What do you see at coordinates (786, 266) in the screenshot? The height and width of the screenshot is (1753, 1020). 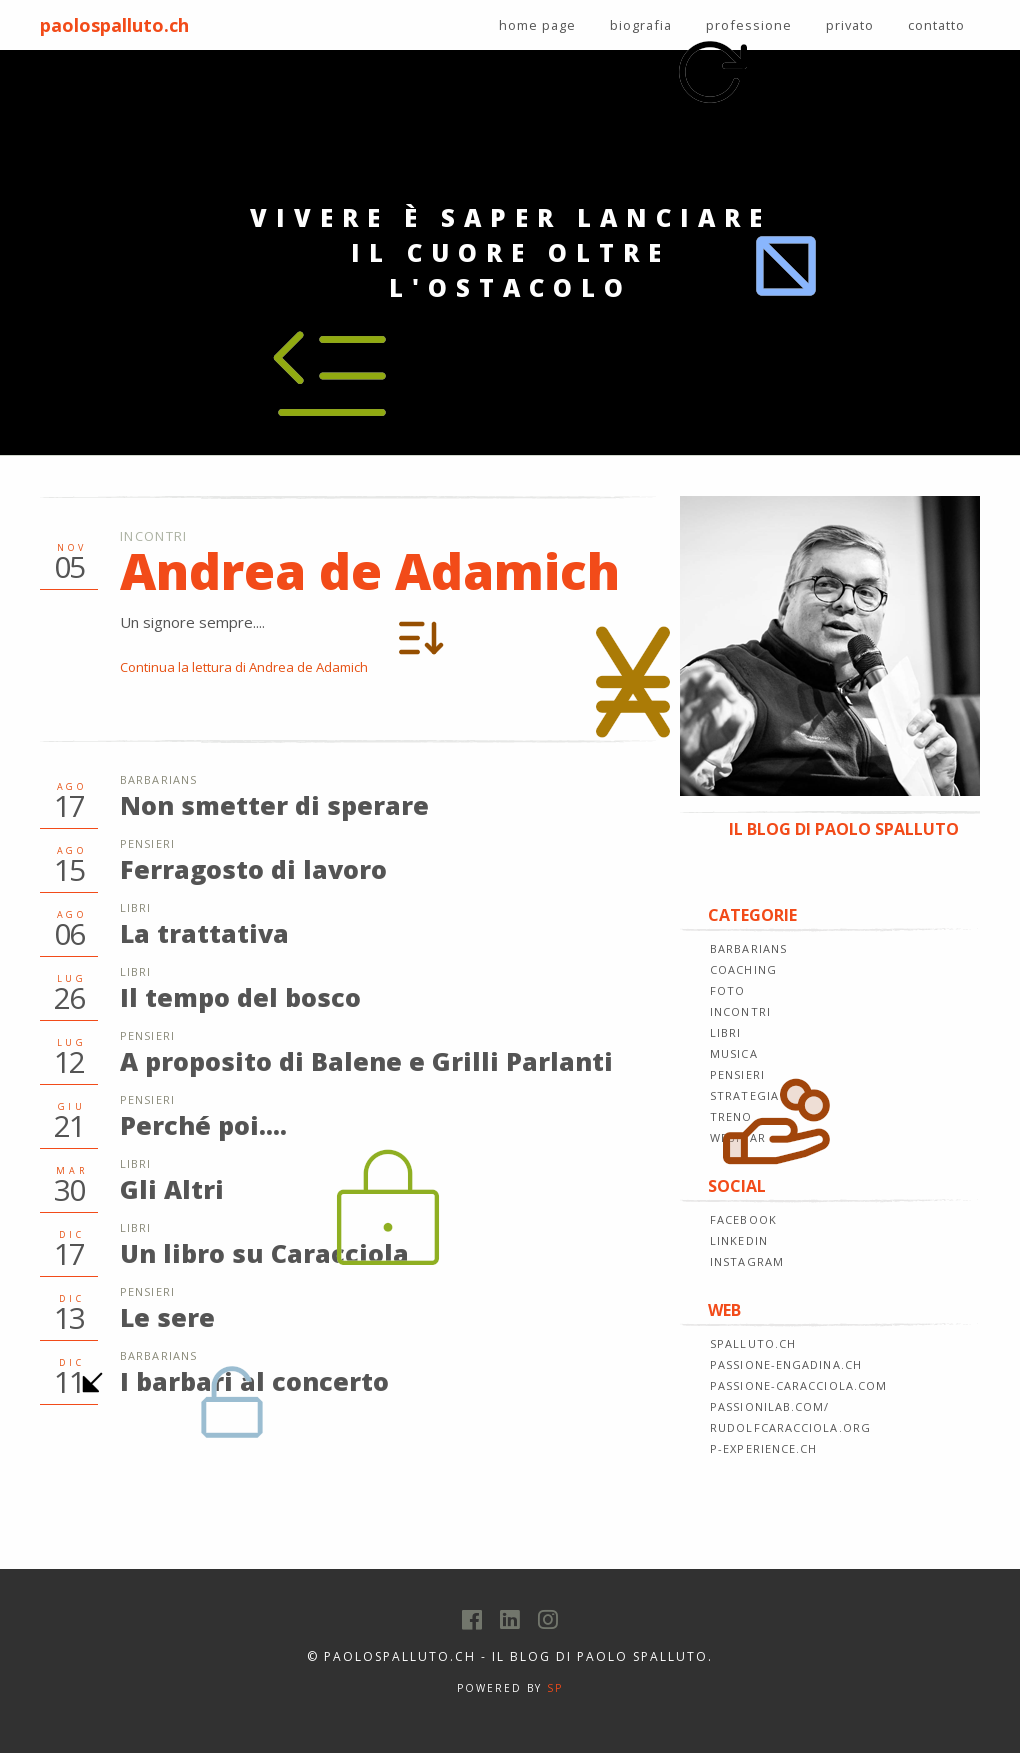 I see `placeholder for missing or unavailable content` at bounding box center [786, 266].